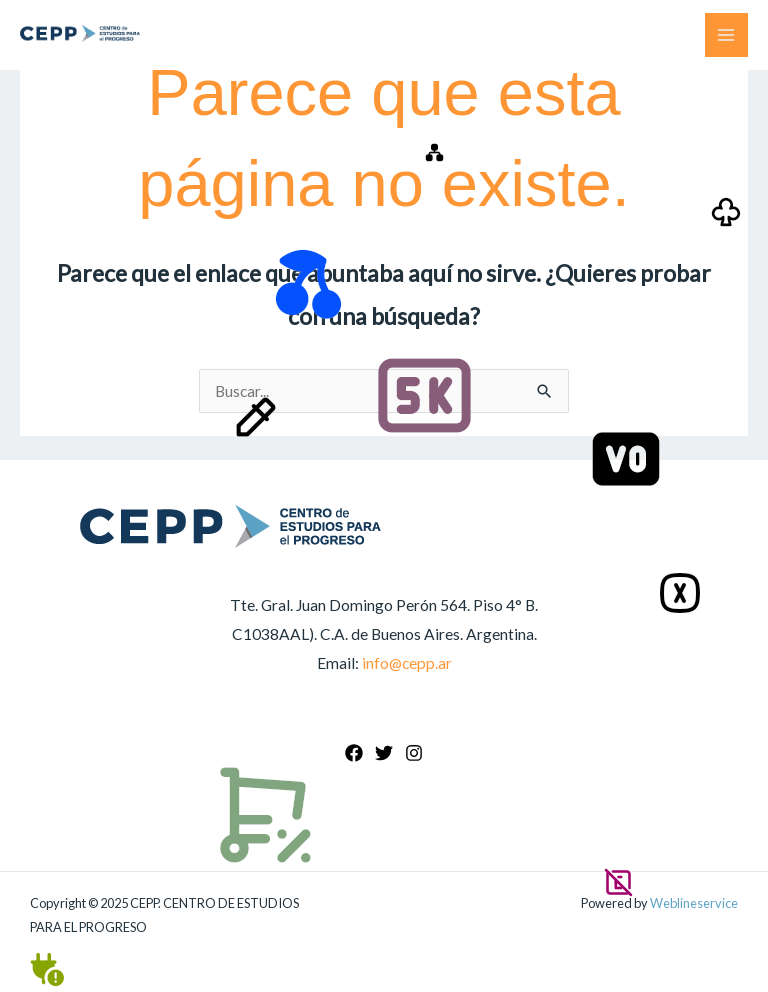  What do you see at coordinates (434, 152) in the screenshot?
I see `view organizational hierarchy or structure` at bounding box center [434, 152].